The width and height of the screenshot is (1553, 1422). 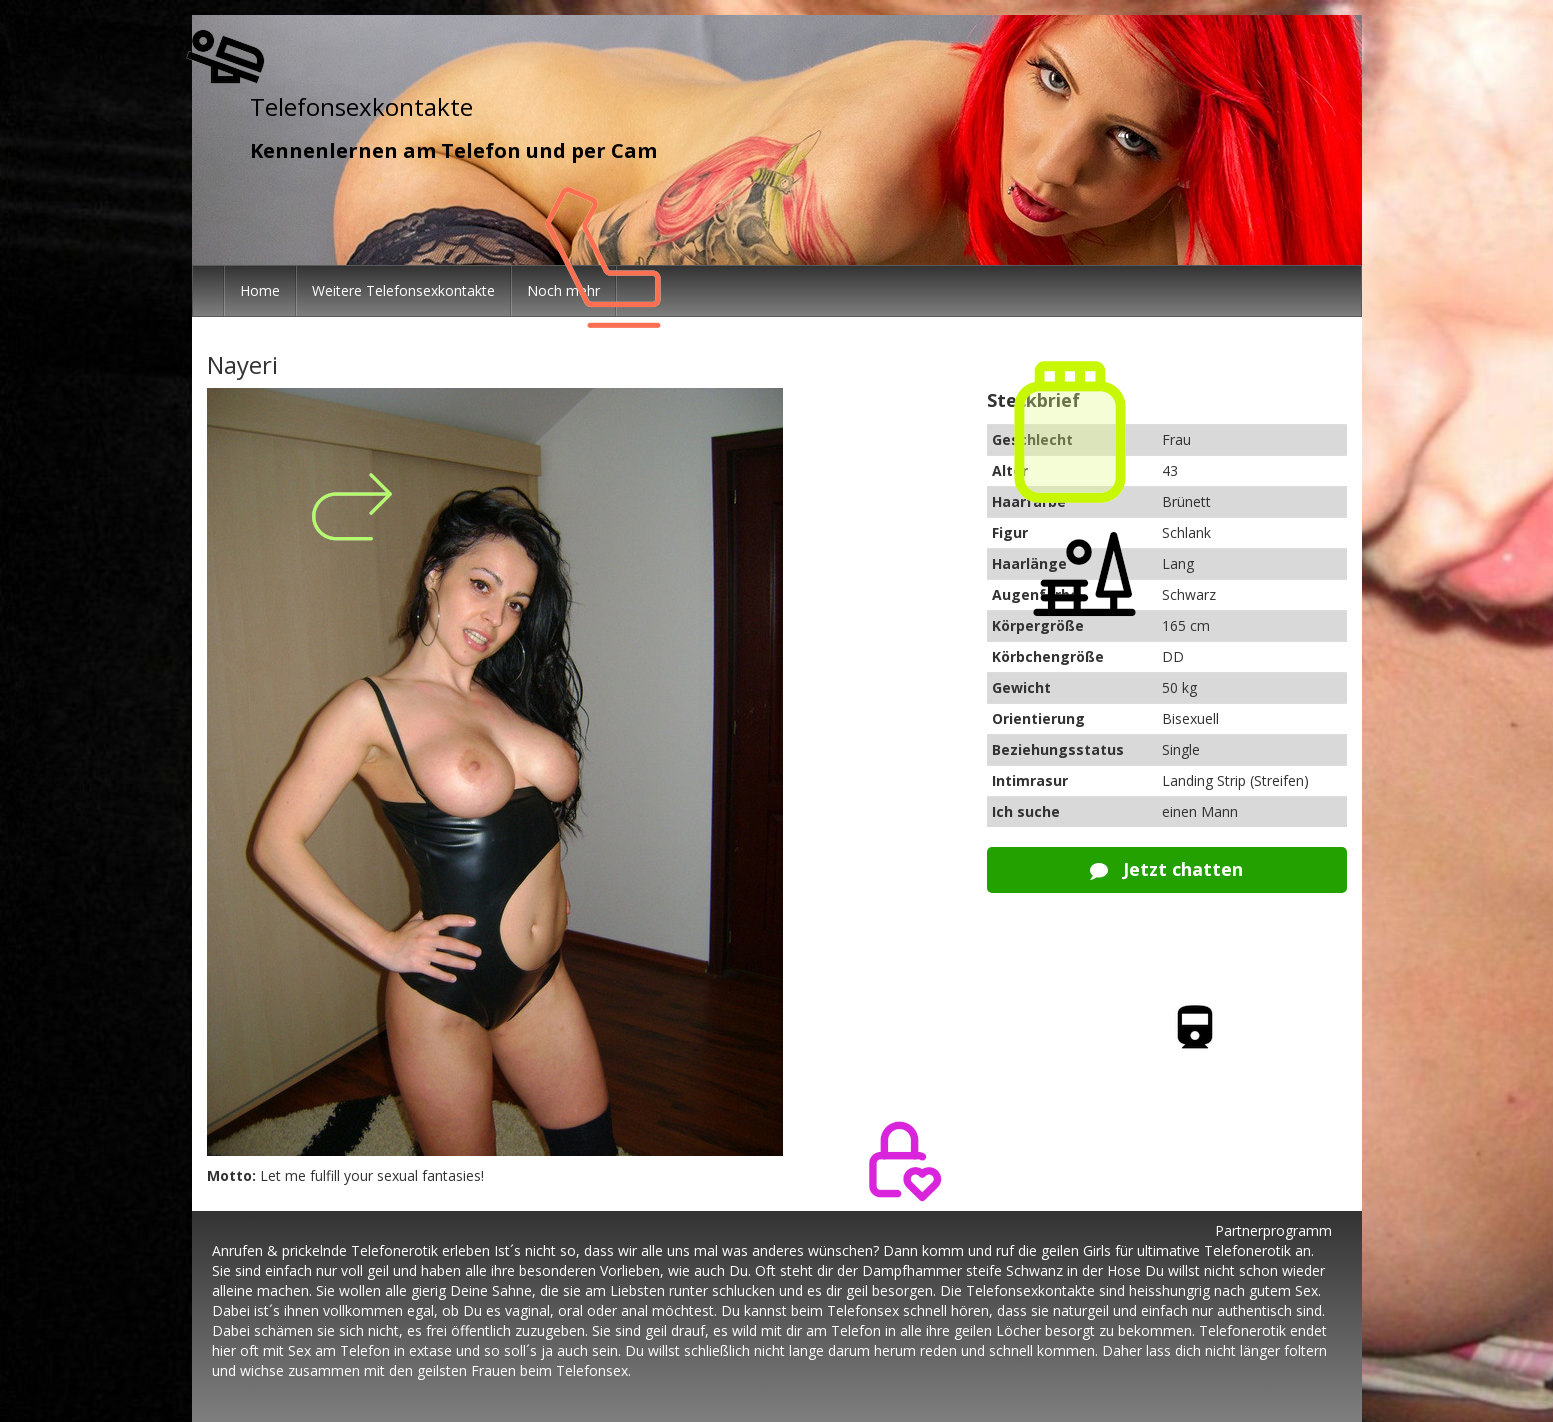 I want to click on protect or secure your favorites, so click(x=899, y=1159).